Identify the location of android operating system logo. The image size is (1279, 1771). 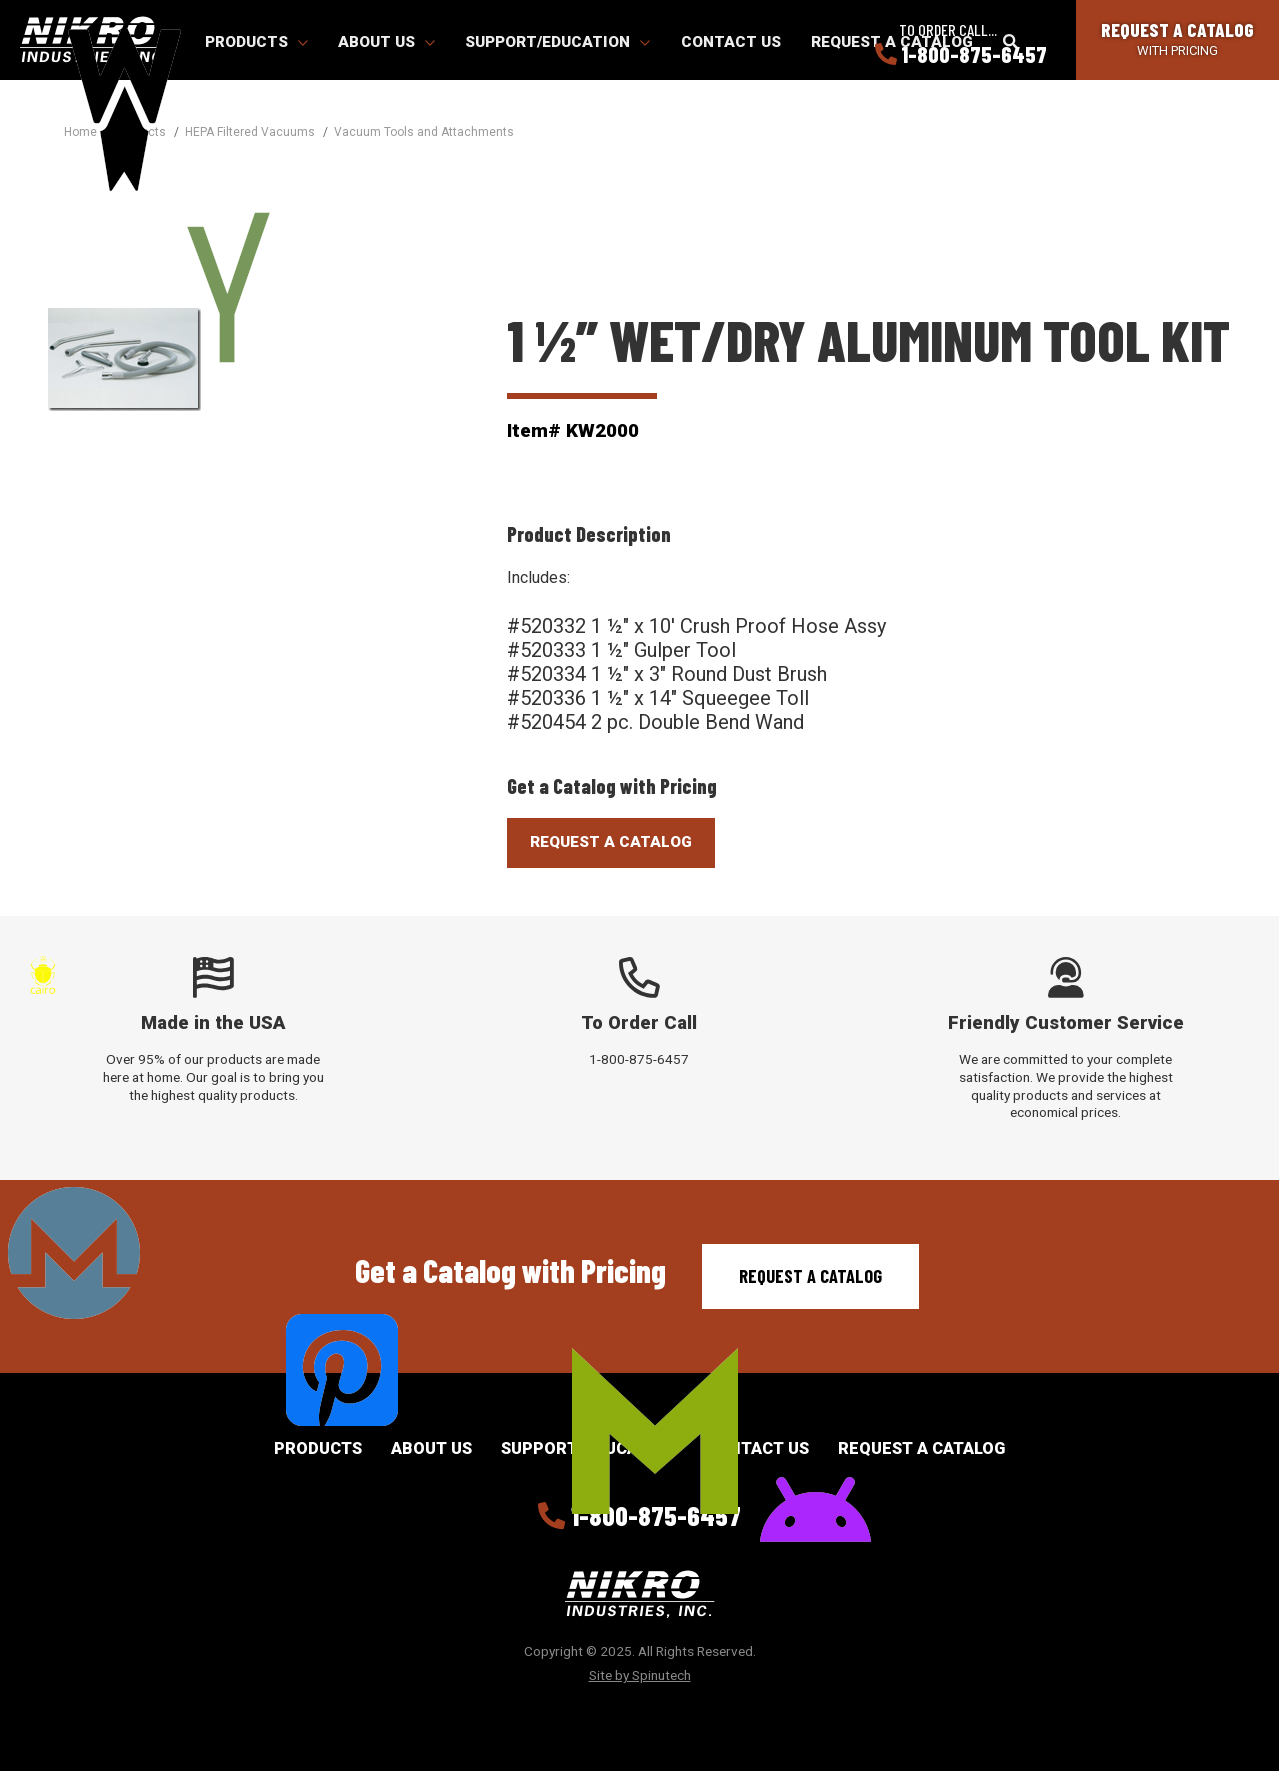
(815, 1509).